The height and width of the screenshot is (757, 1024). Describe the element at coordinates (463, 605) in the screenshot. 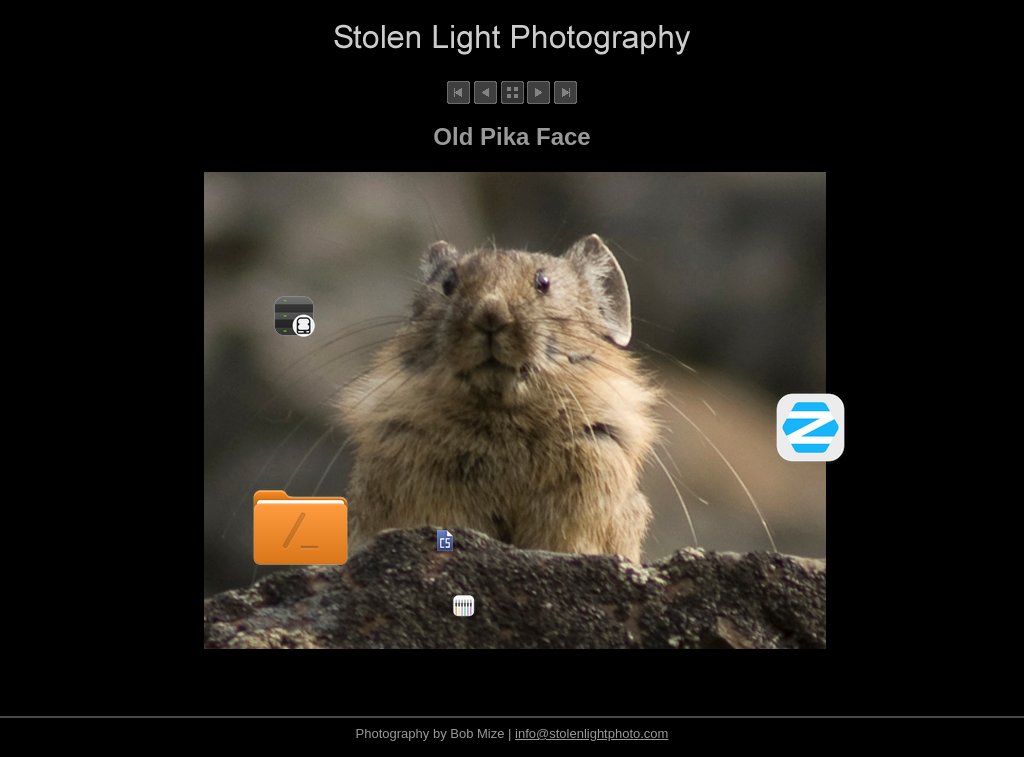

I see `open pulseview signal analysis application` at that location.